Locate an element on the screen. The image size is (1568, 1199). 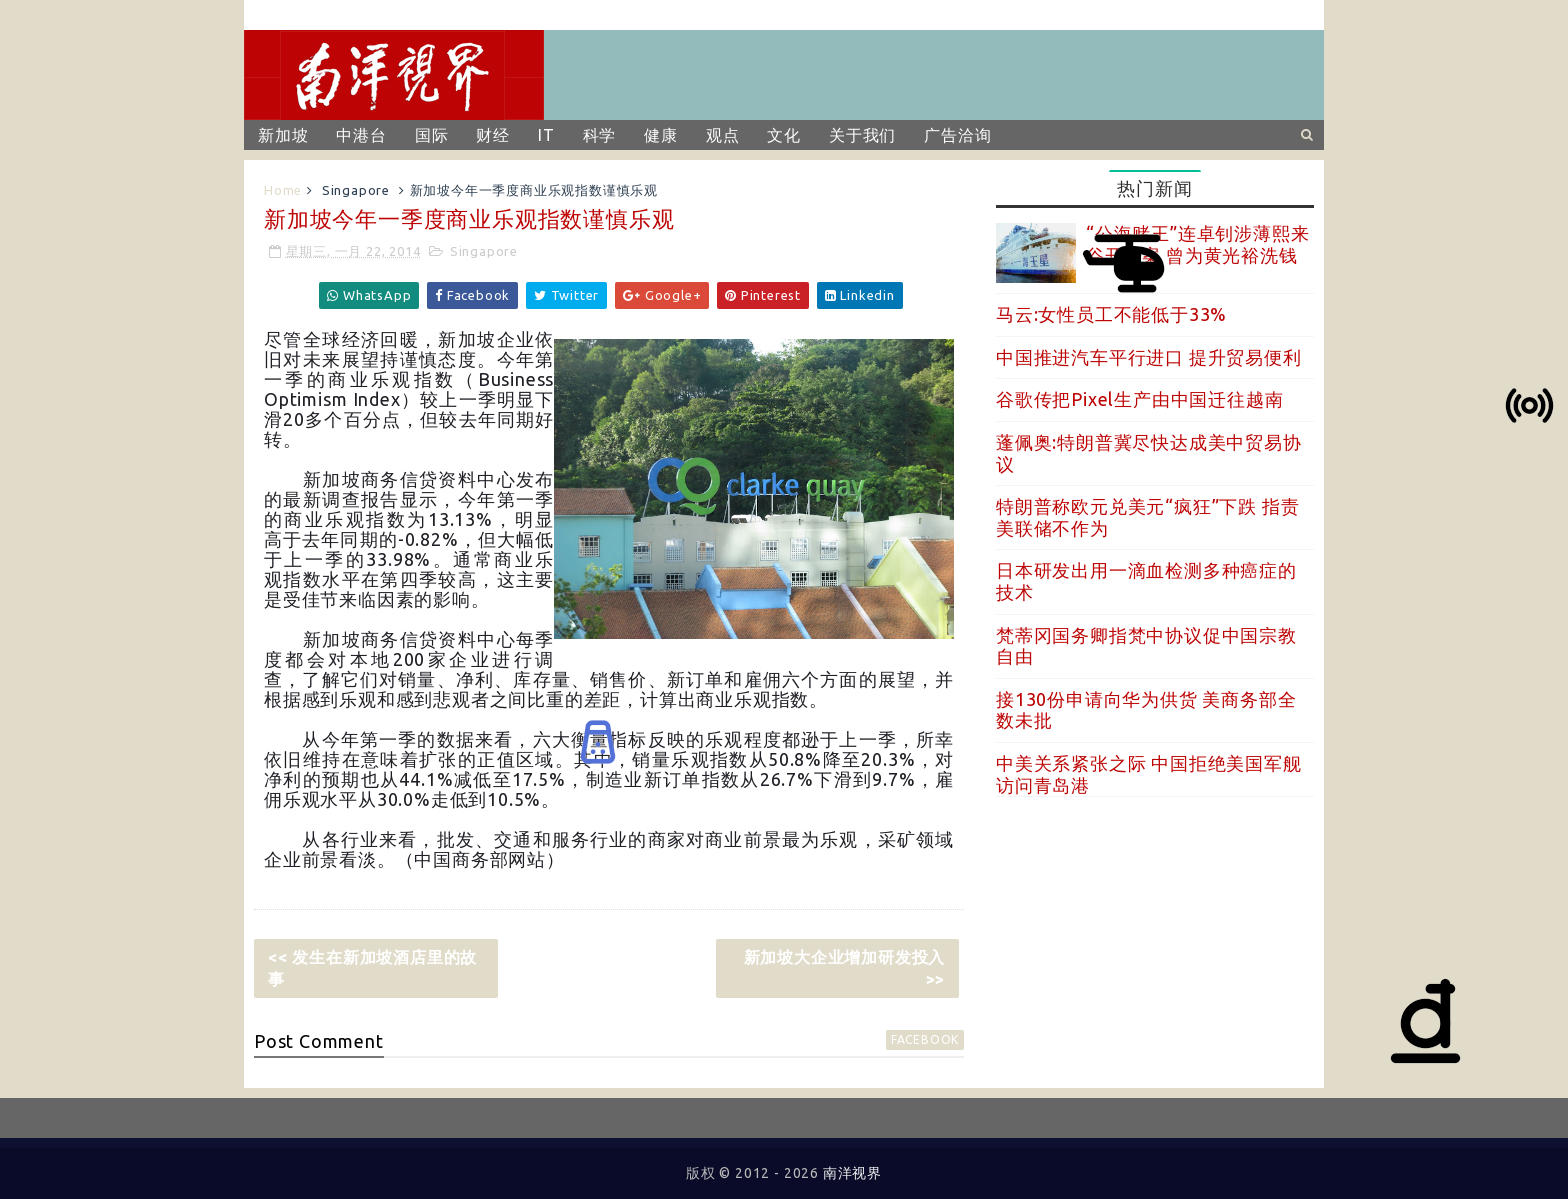
start a live broadcast or stream is located at coordinates (1529, 405).